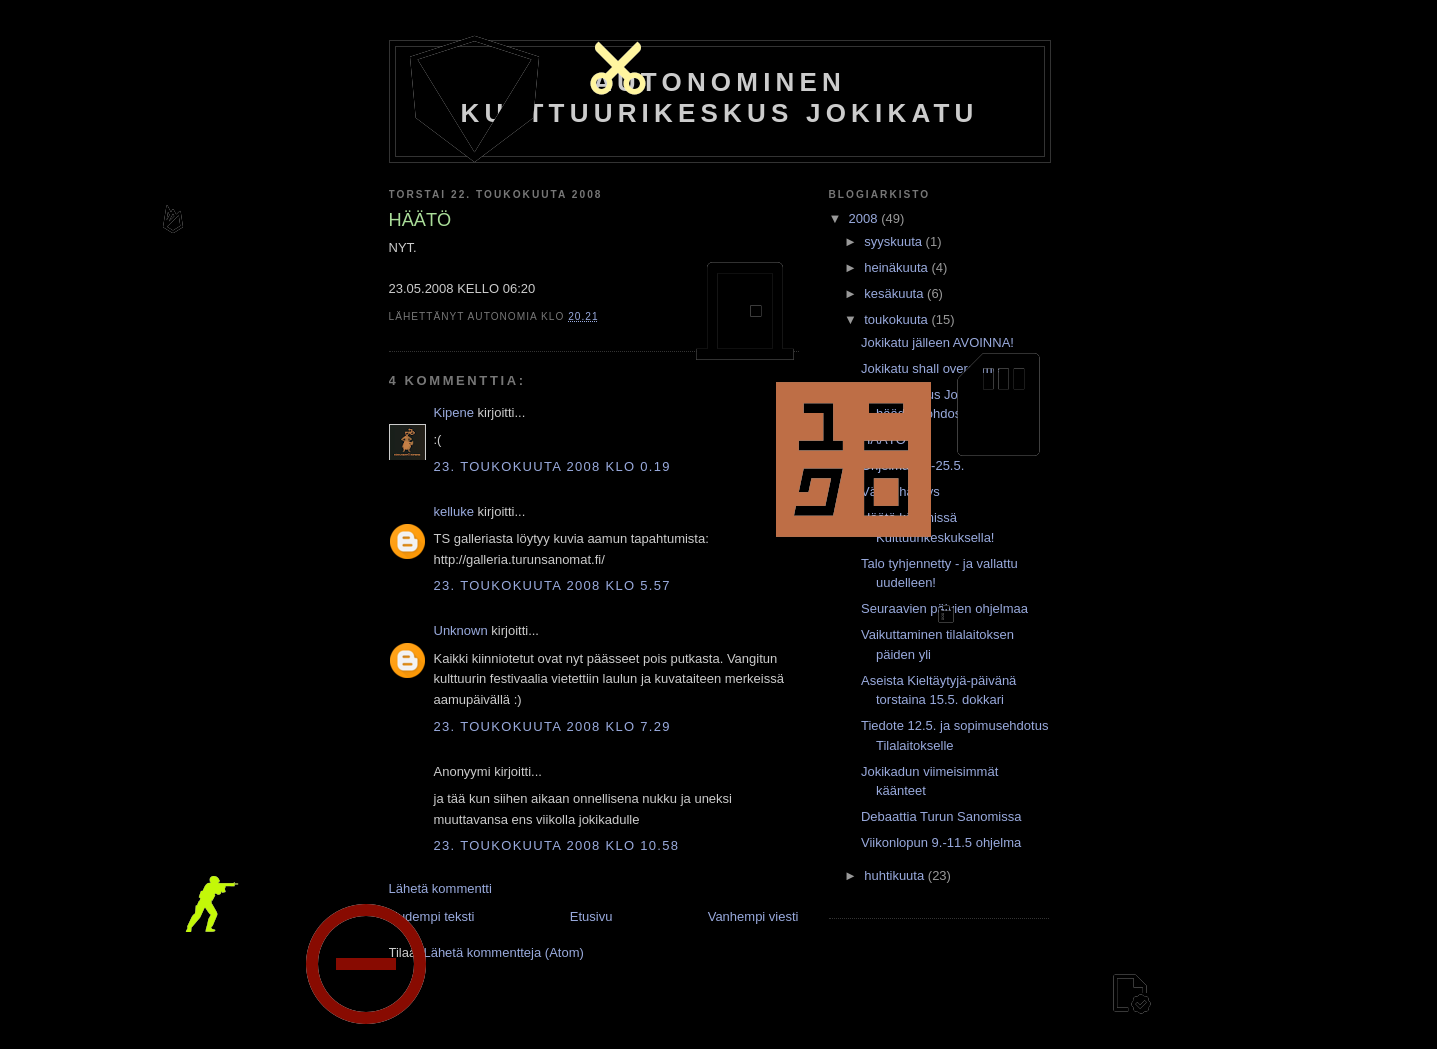  I want to click on access external storage, so click(998, 404).